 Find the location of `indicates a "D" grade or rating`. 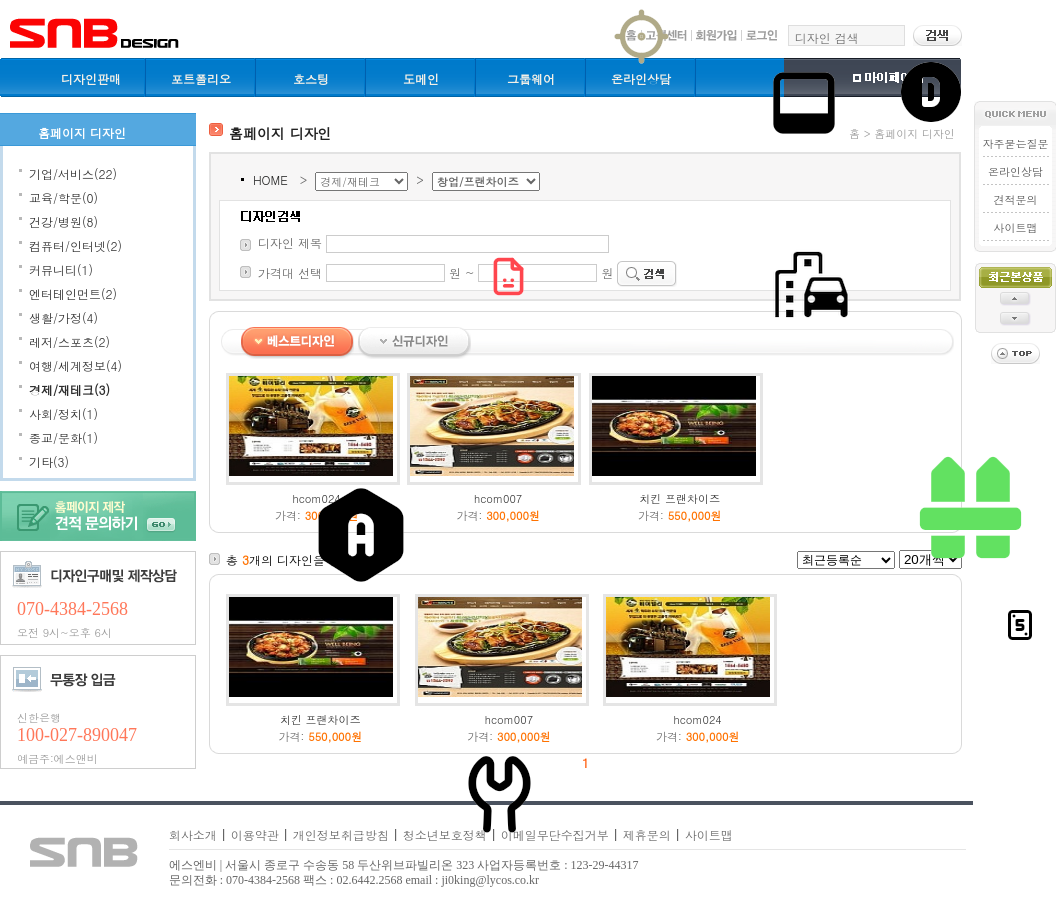

indicates a "D" grade or rating is located at coordinates (931, 92).